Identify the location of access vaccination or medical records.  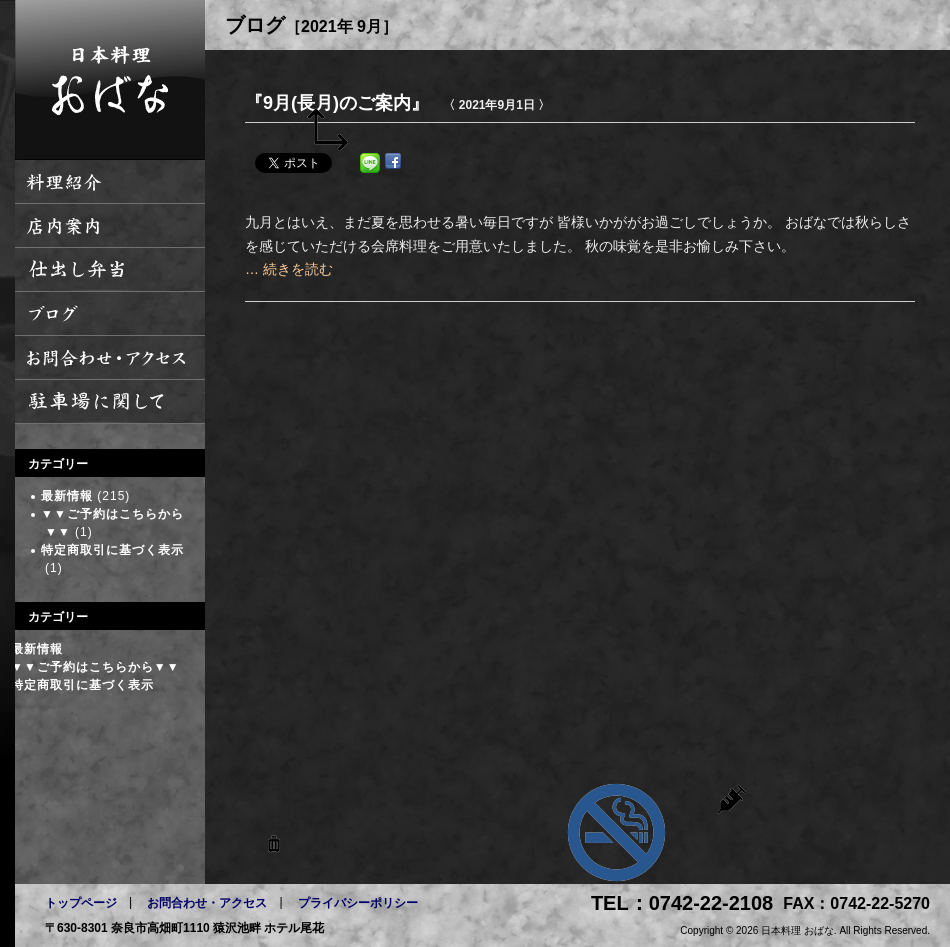
(731, 799).